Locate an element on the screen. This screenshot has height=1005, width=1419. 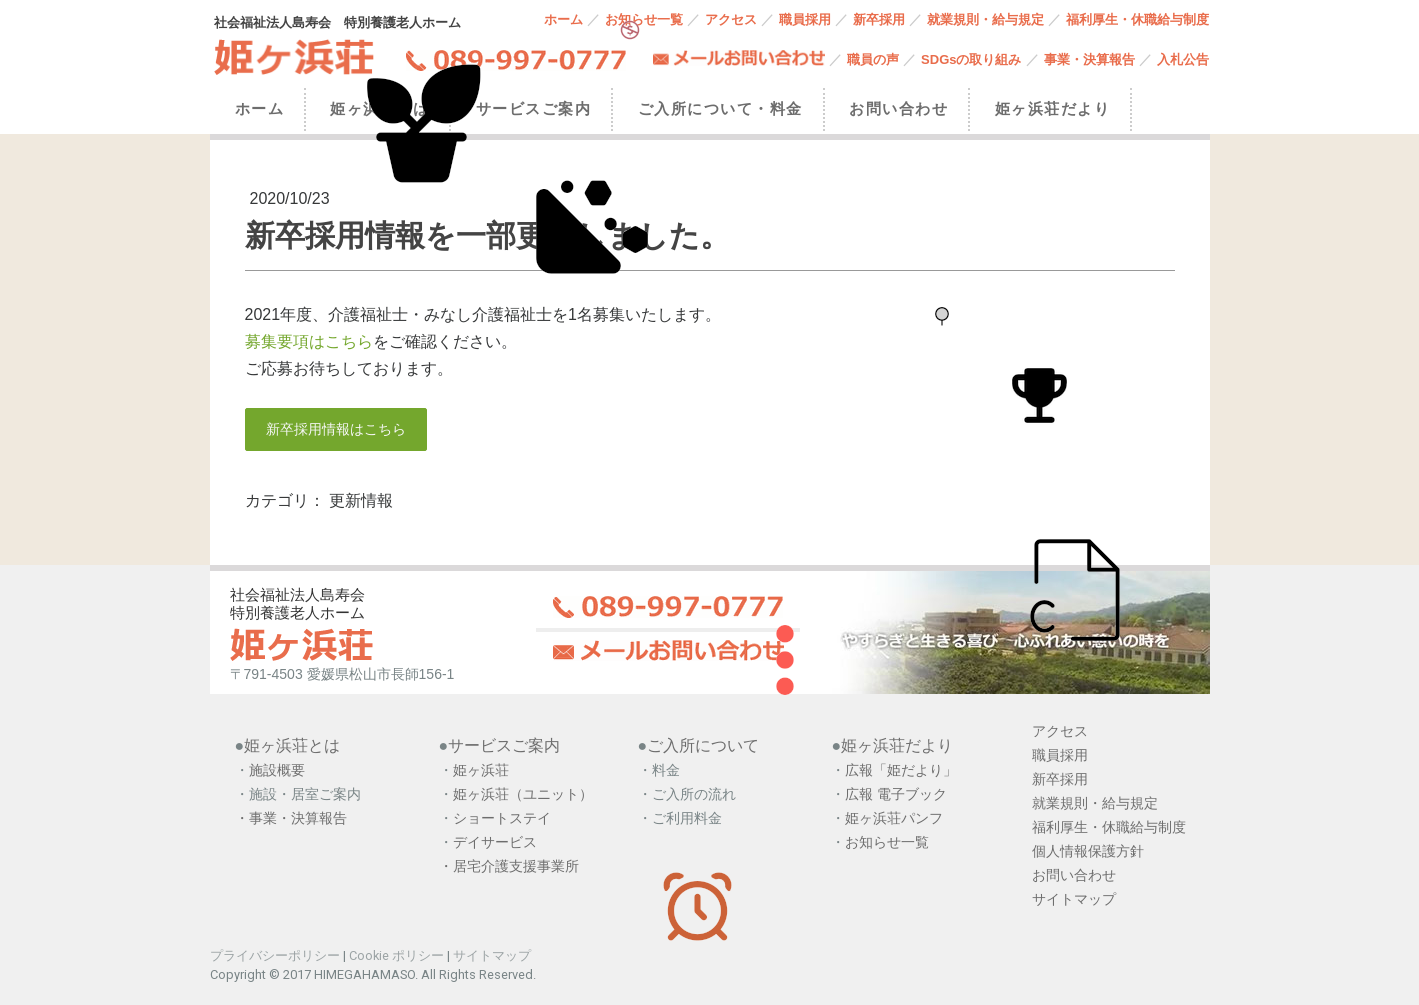
indicates non-commercial license restrictions is located at coordinates (630, 30).